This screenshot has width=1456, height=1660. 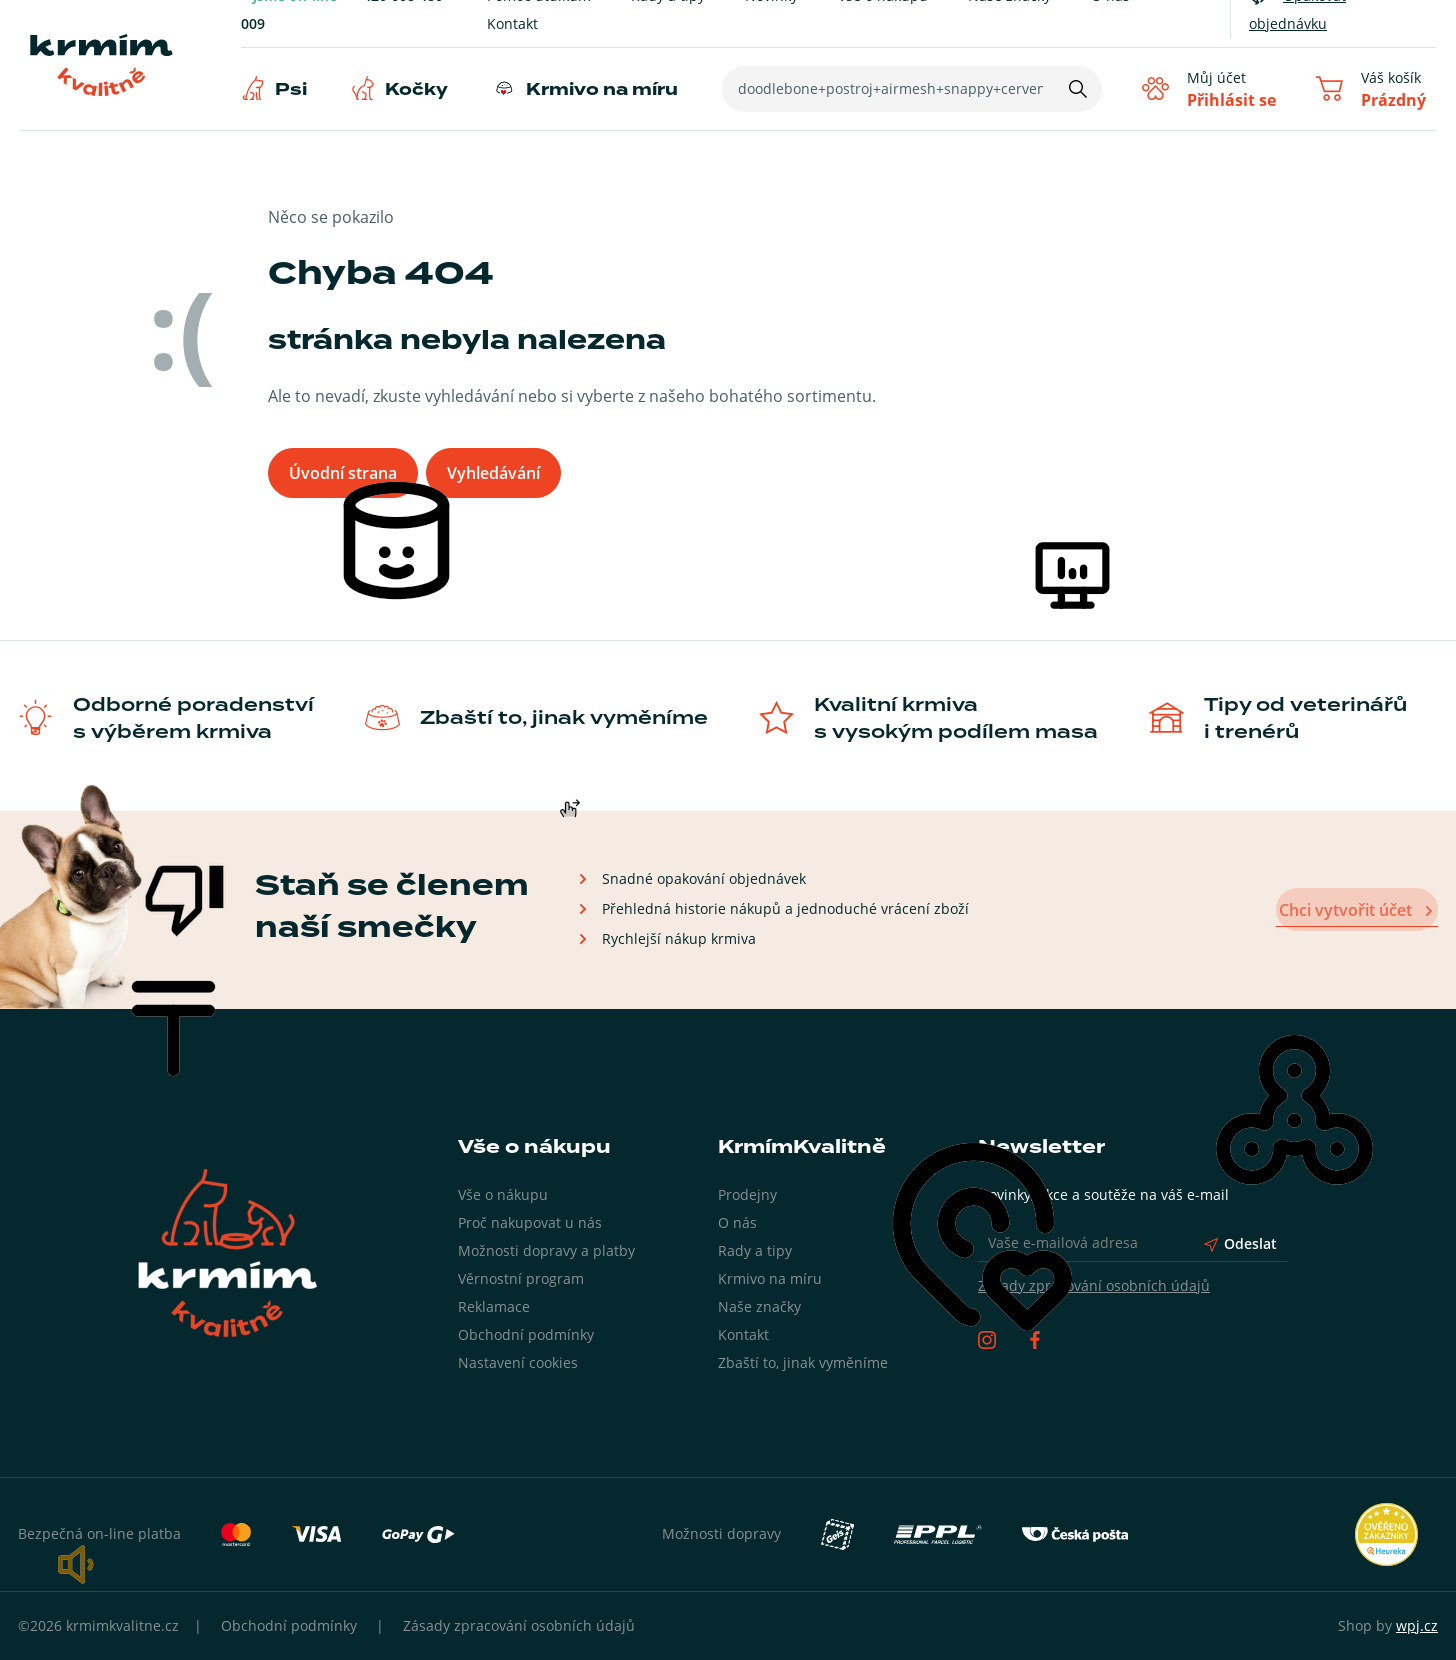 I want to click on volume set to low, so click(x=78, y=1564).